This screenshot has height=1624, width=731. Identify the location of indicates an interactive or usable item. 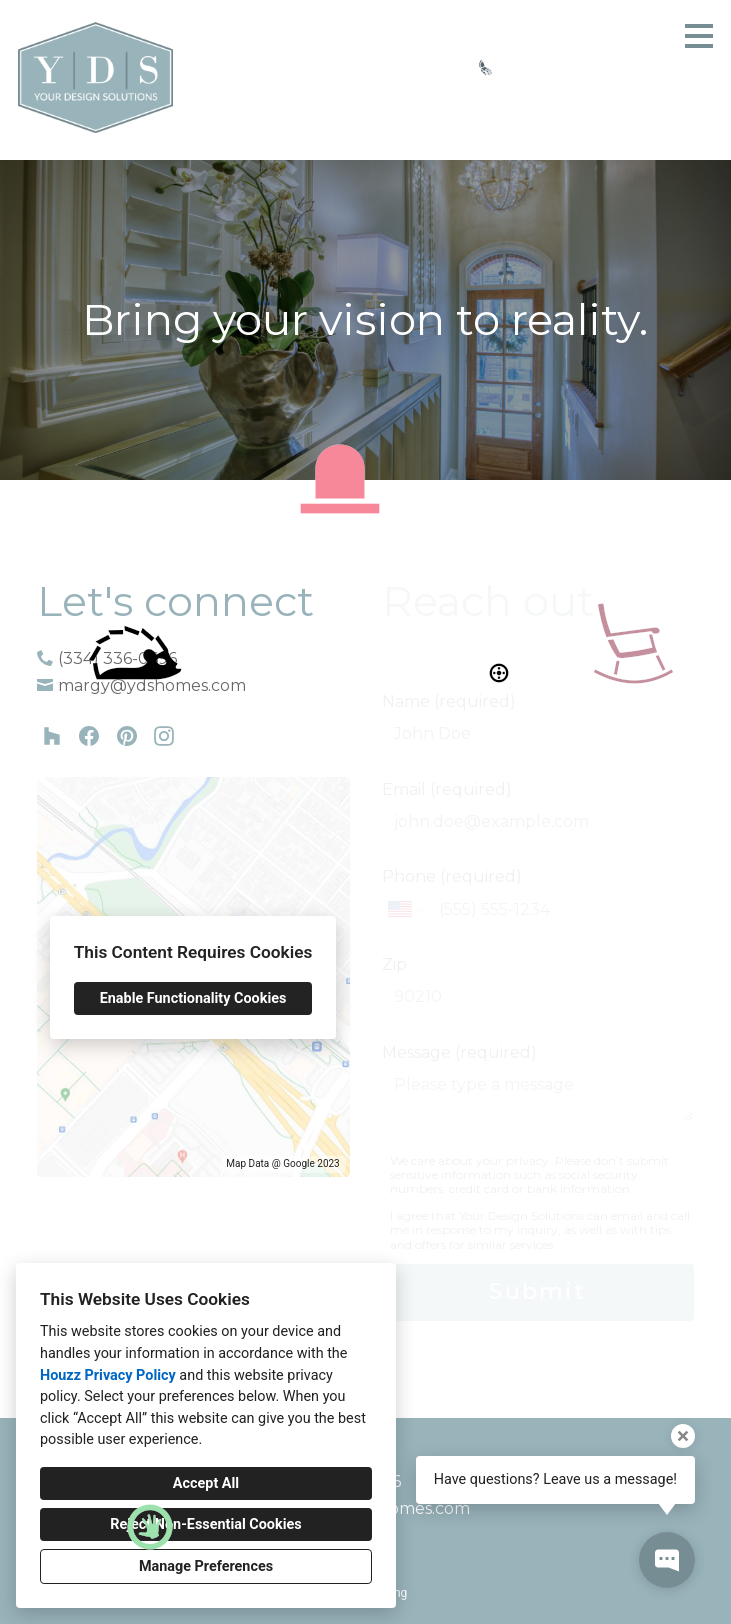
(150, 1527).